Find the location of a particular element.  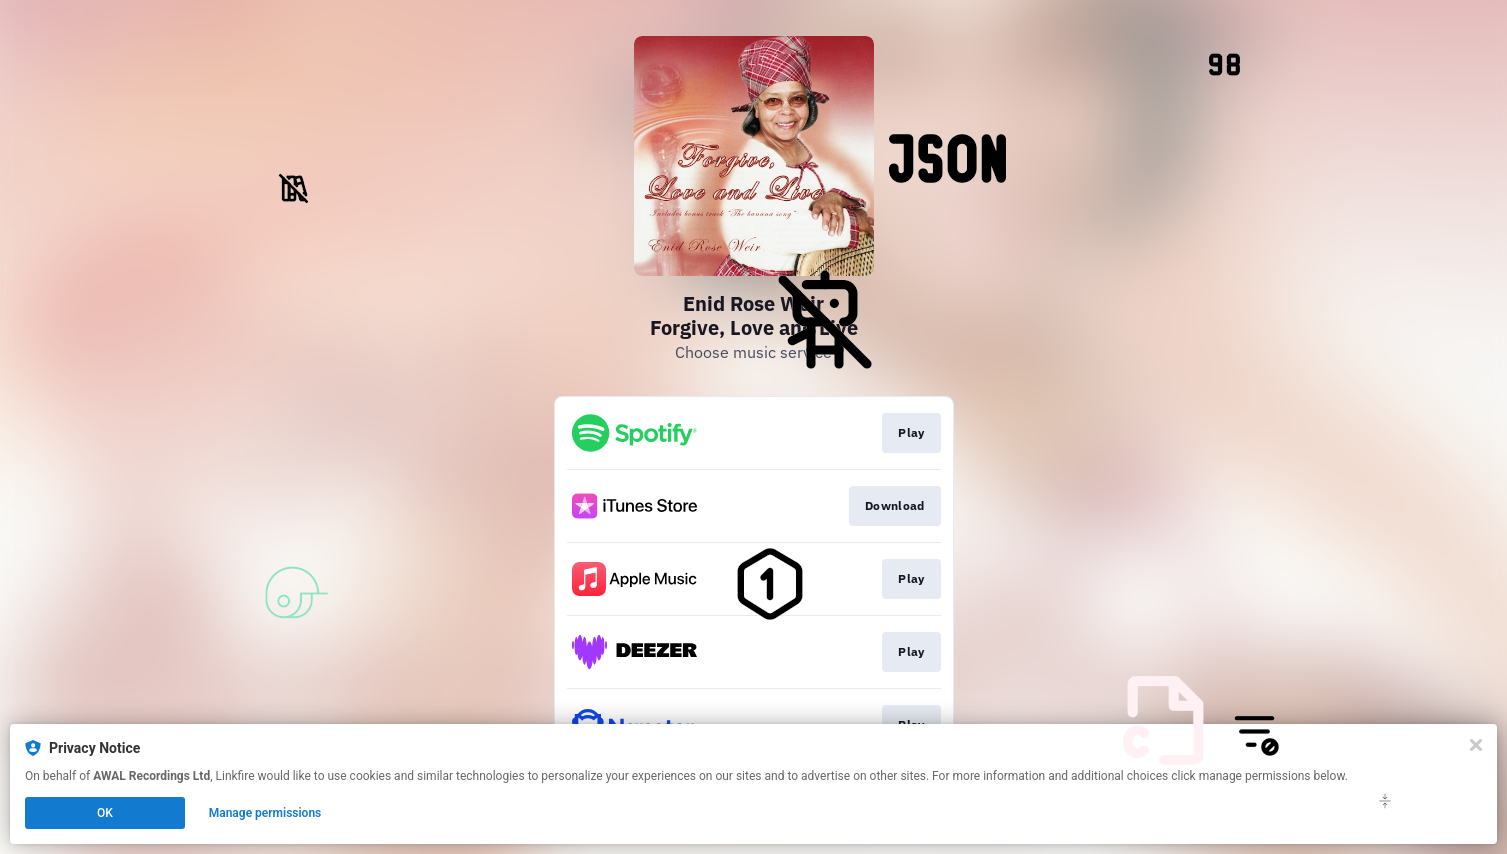

library or reading feature unavailable is located at coordinates (293, 188).